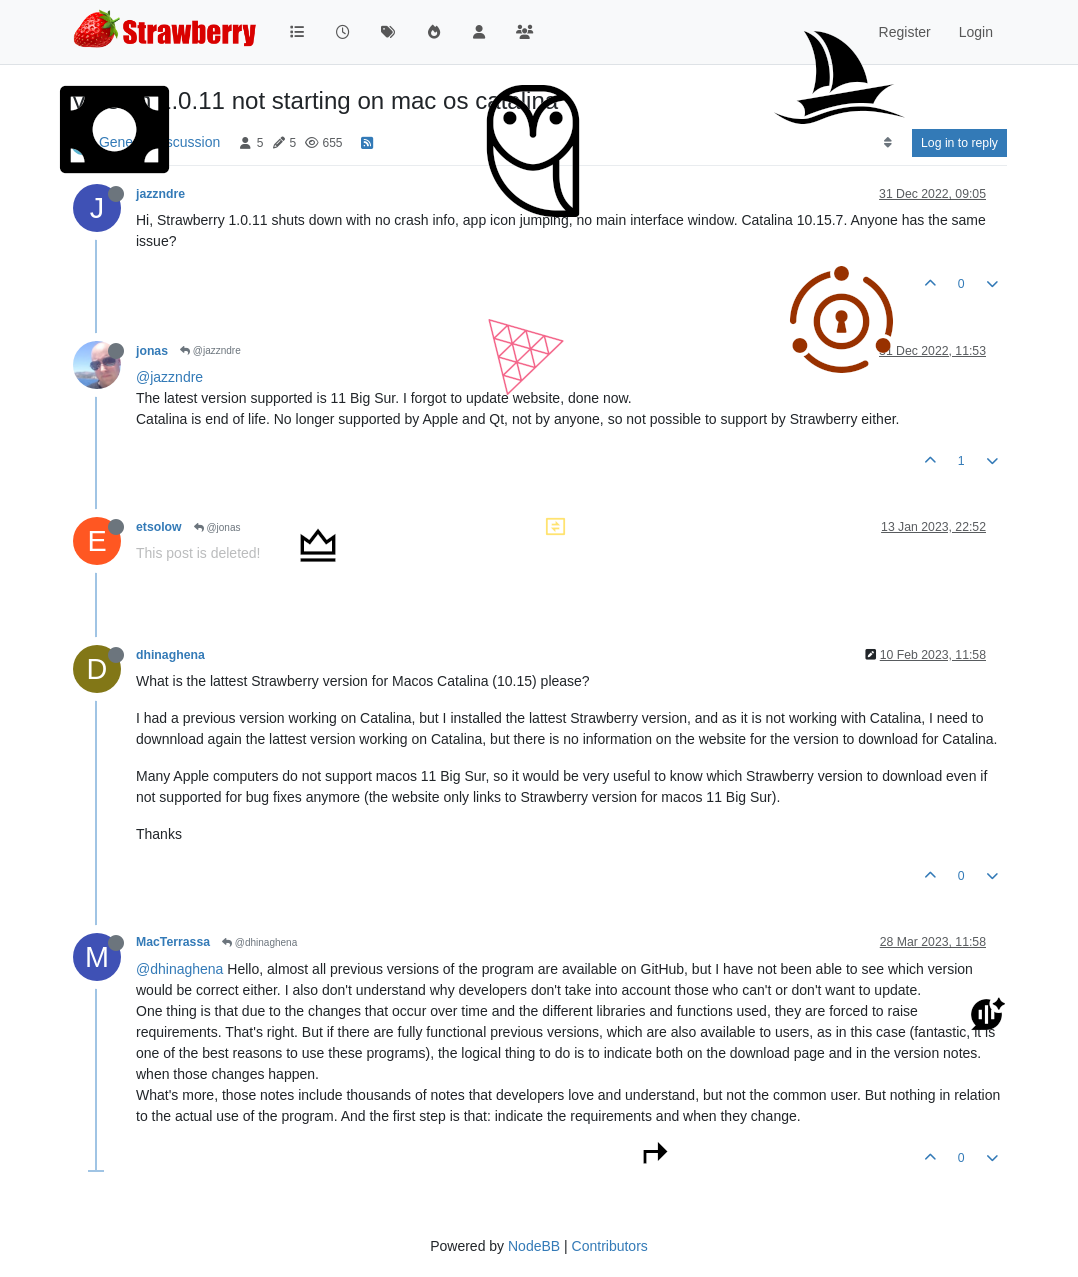  Describe the element at coordinates (555, 526) in the screenshot. I see `exchange or swap currencies` at that location.